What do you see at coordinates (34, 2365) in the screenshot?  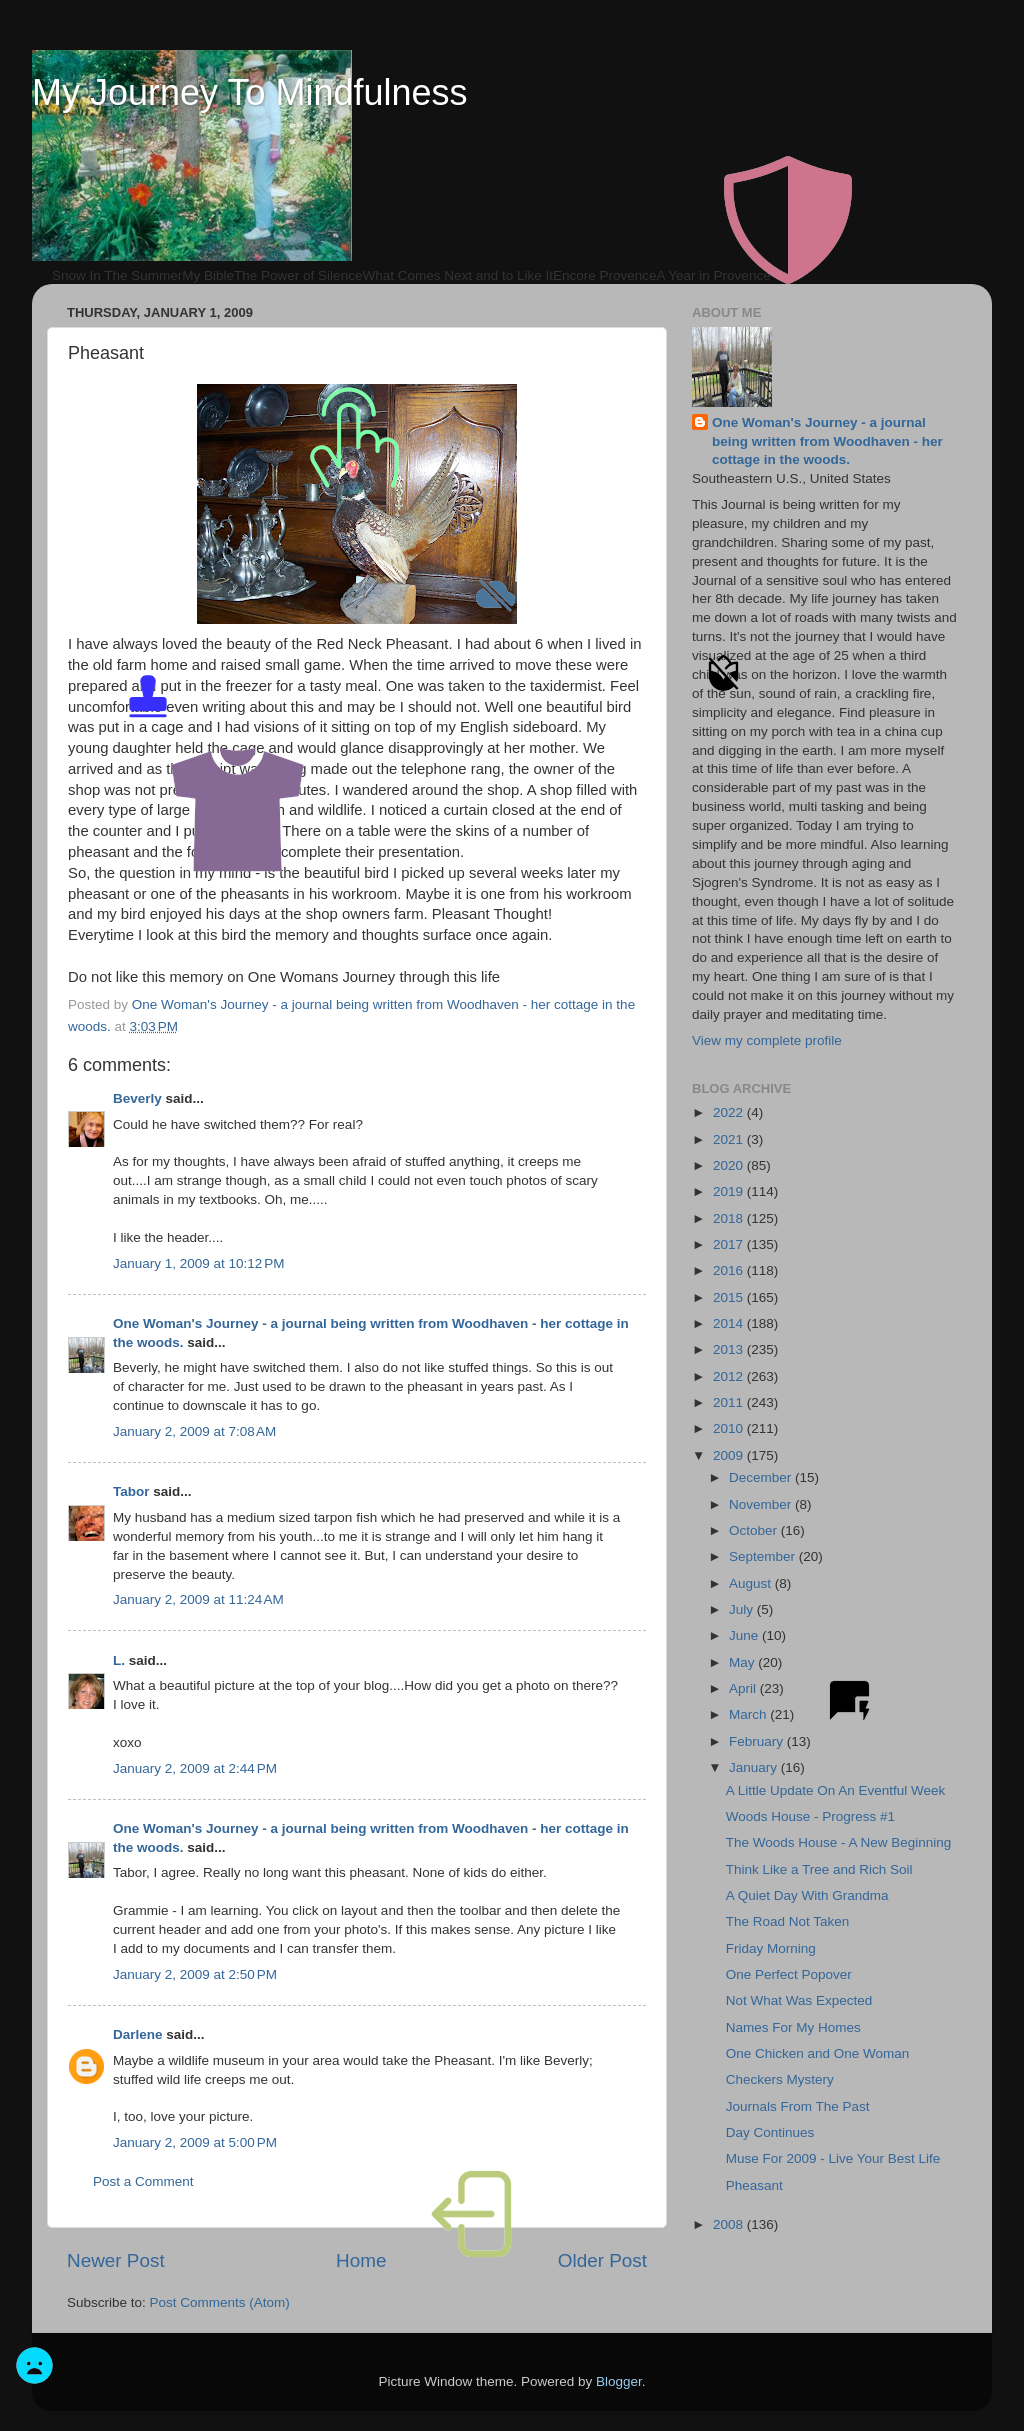 I see `leave negative feedback or reaction` at bounding box center [34, 2365].